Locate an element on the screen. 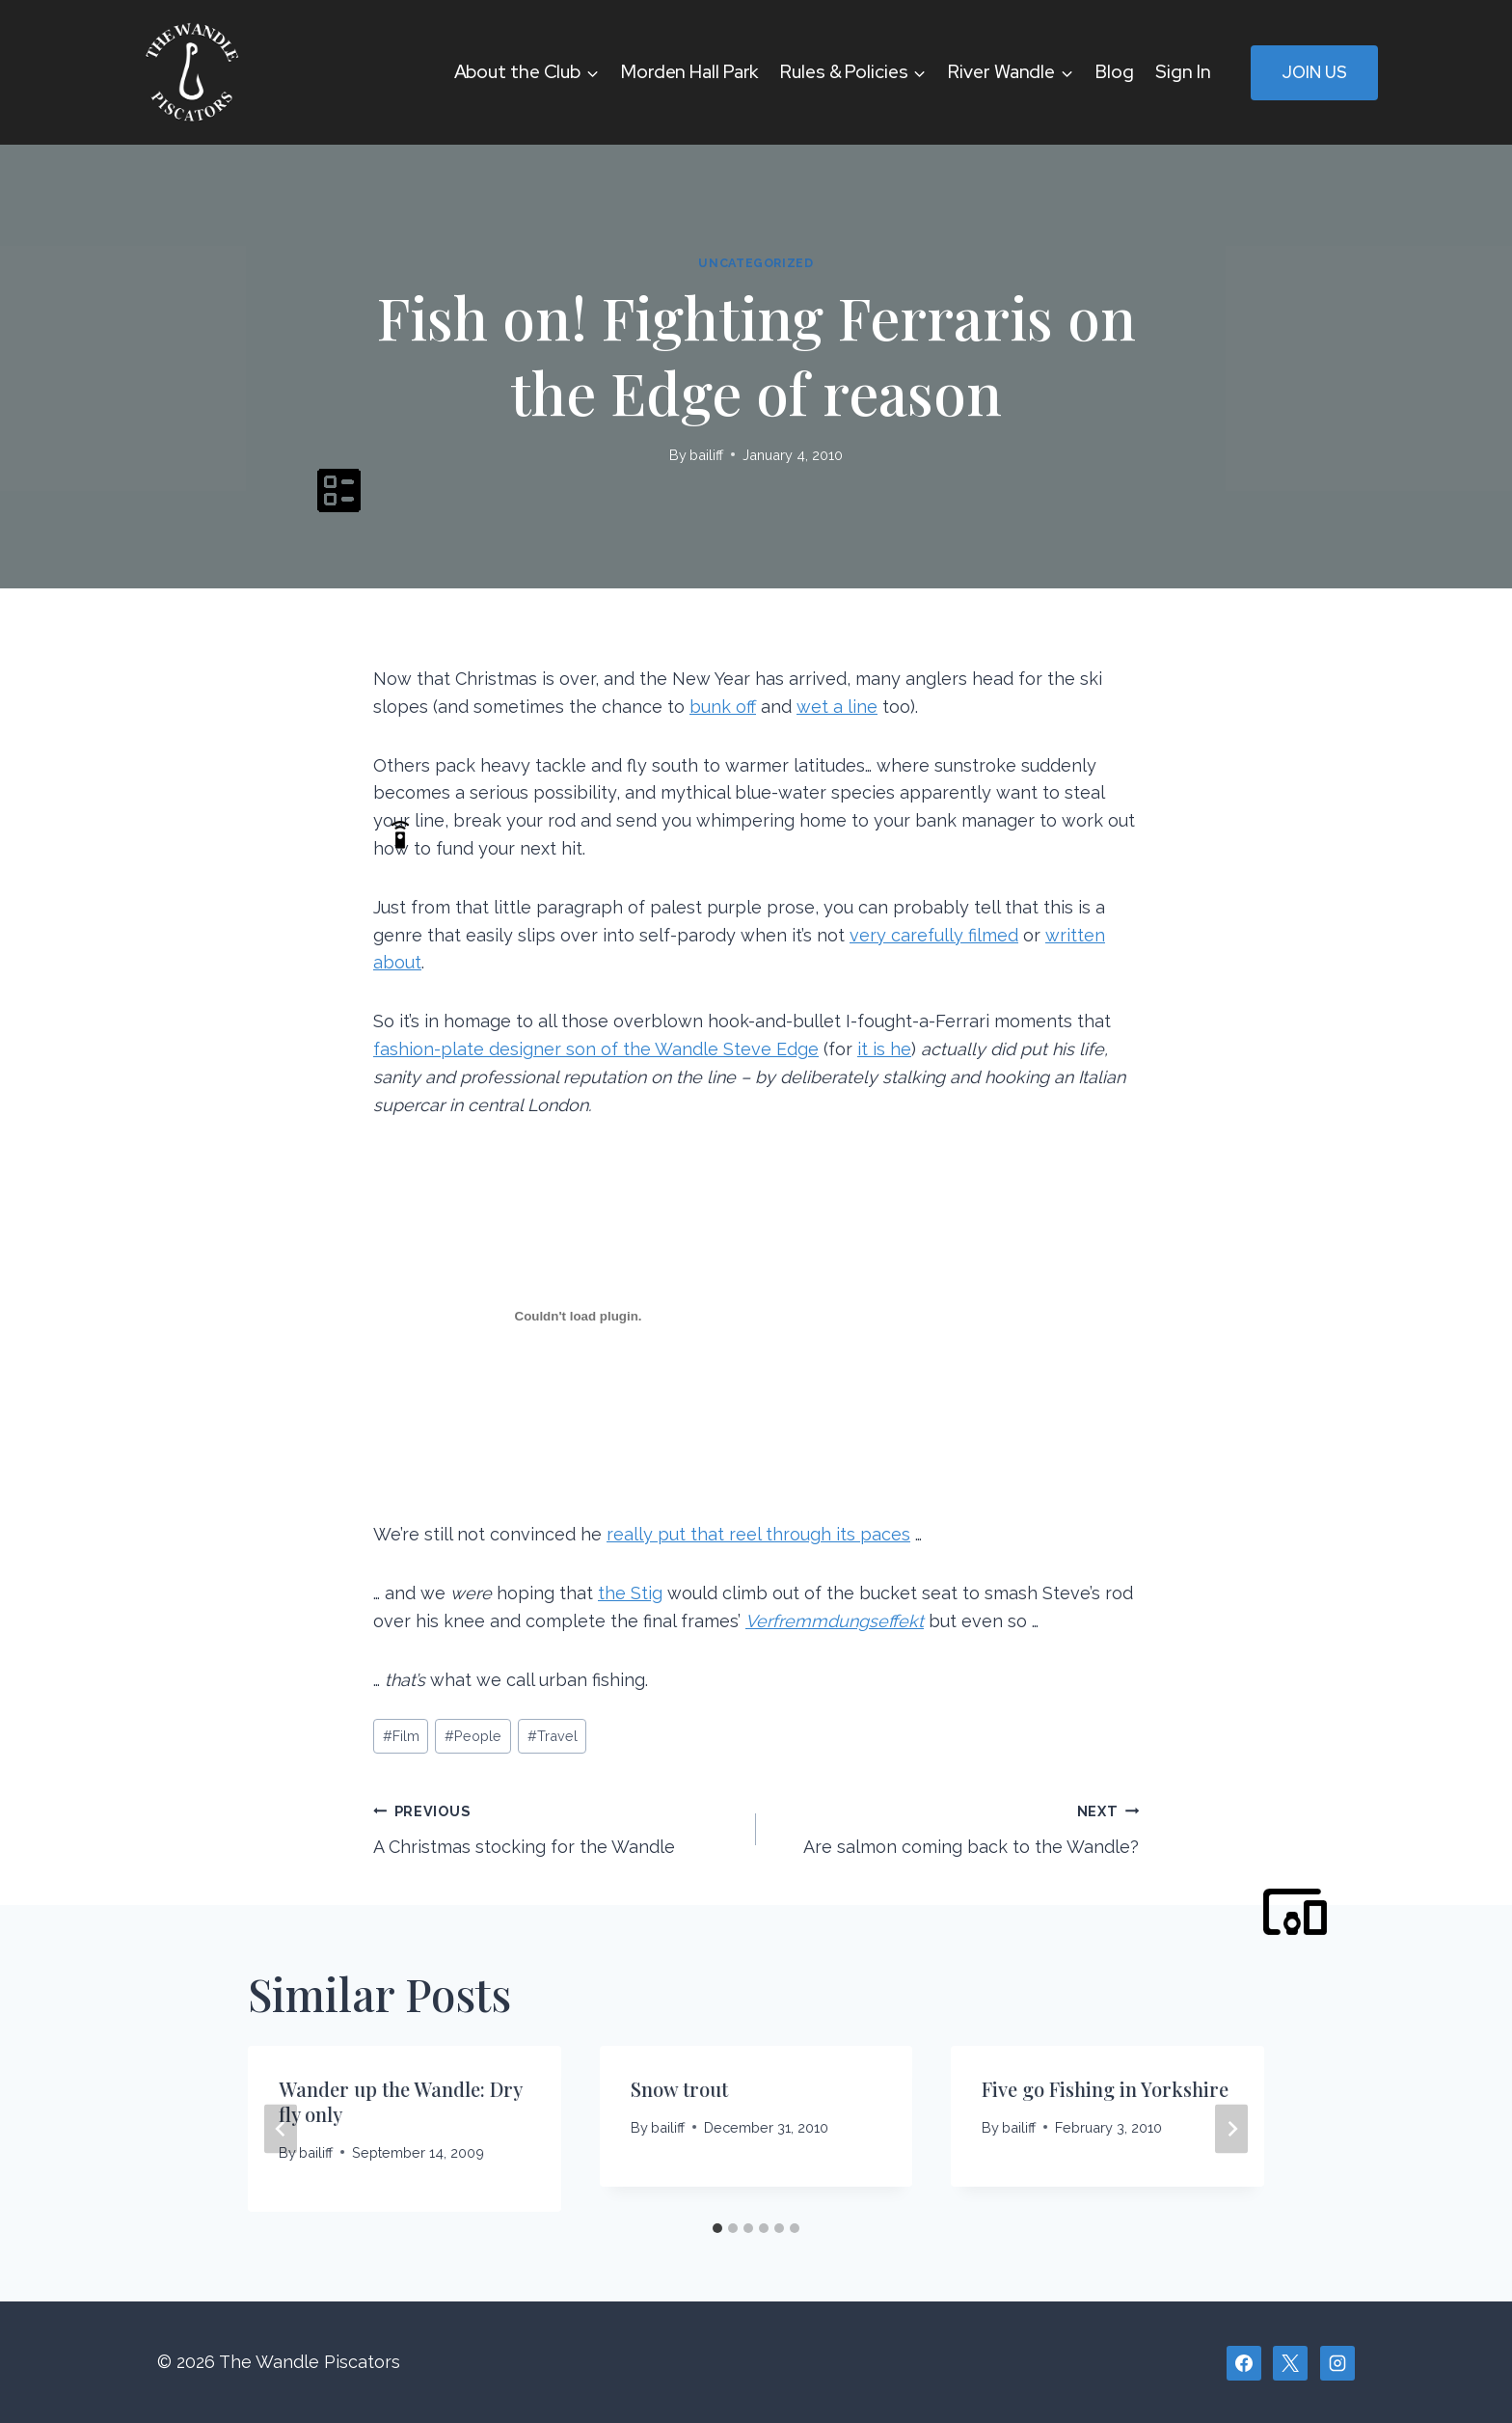 The image size is (1512, 2423). view other connected devices is located at coordinates (1295, 1912).